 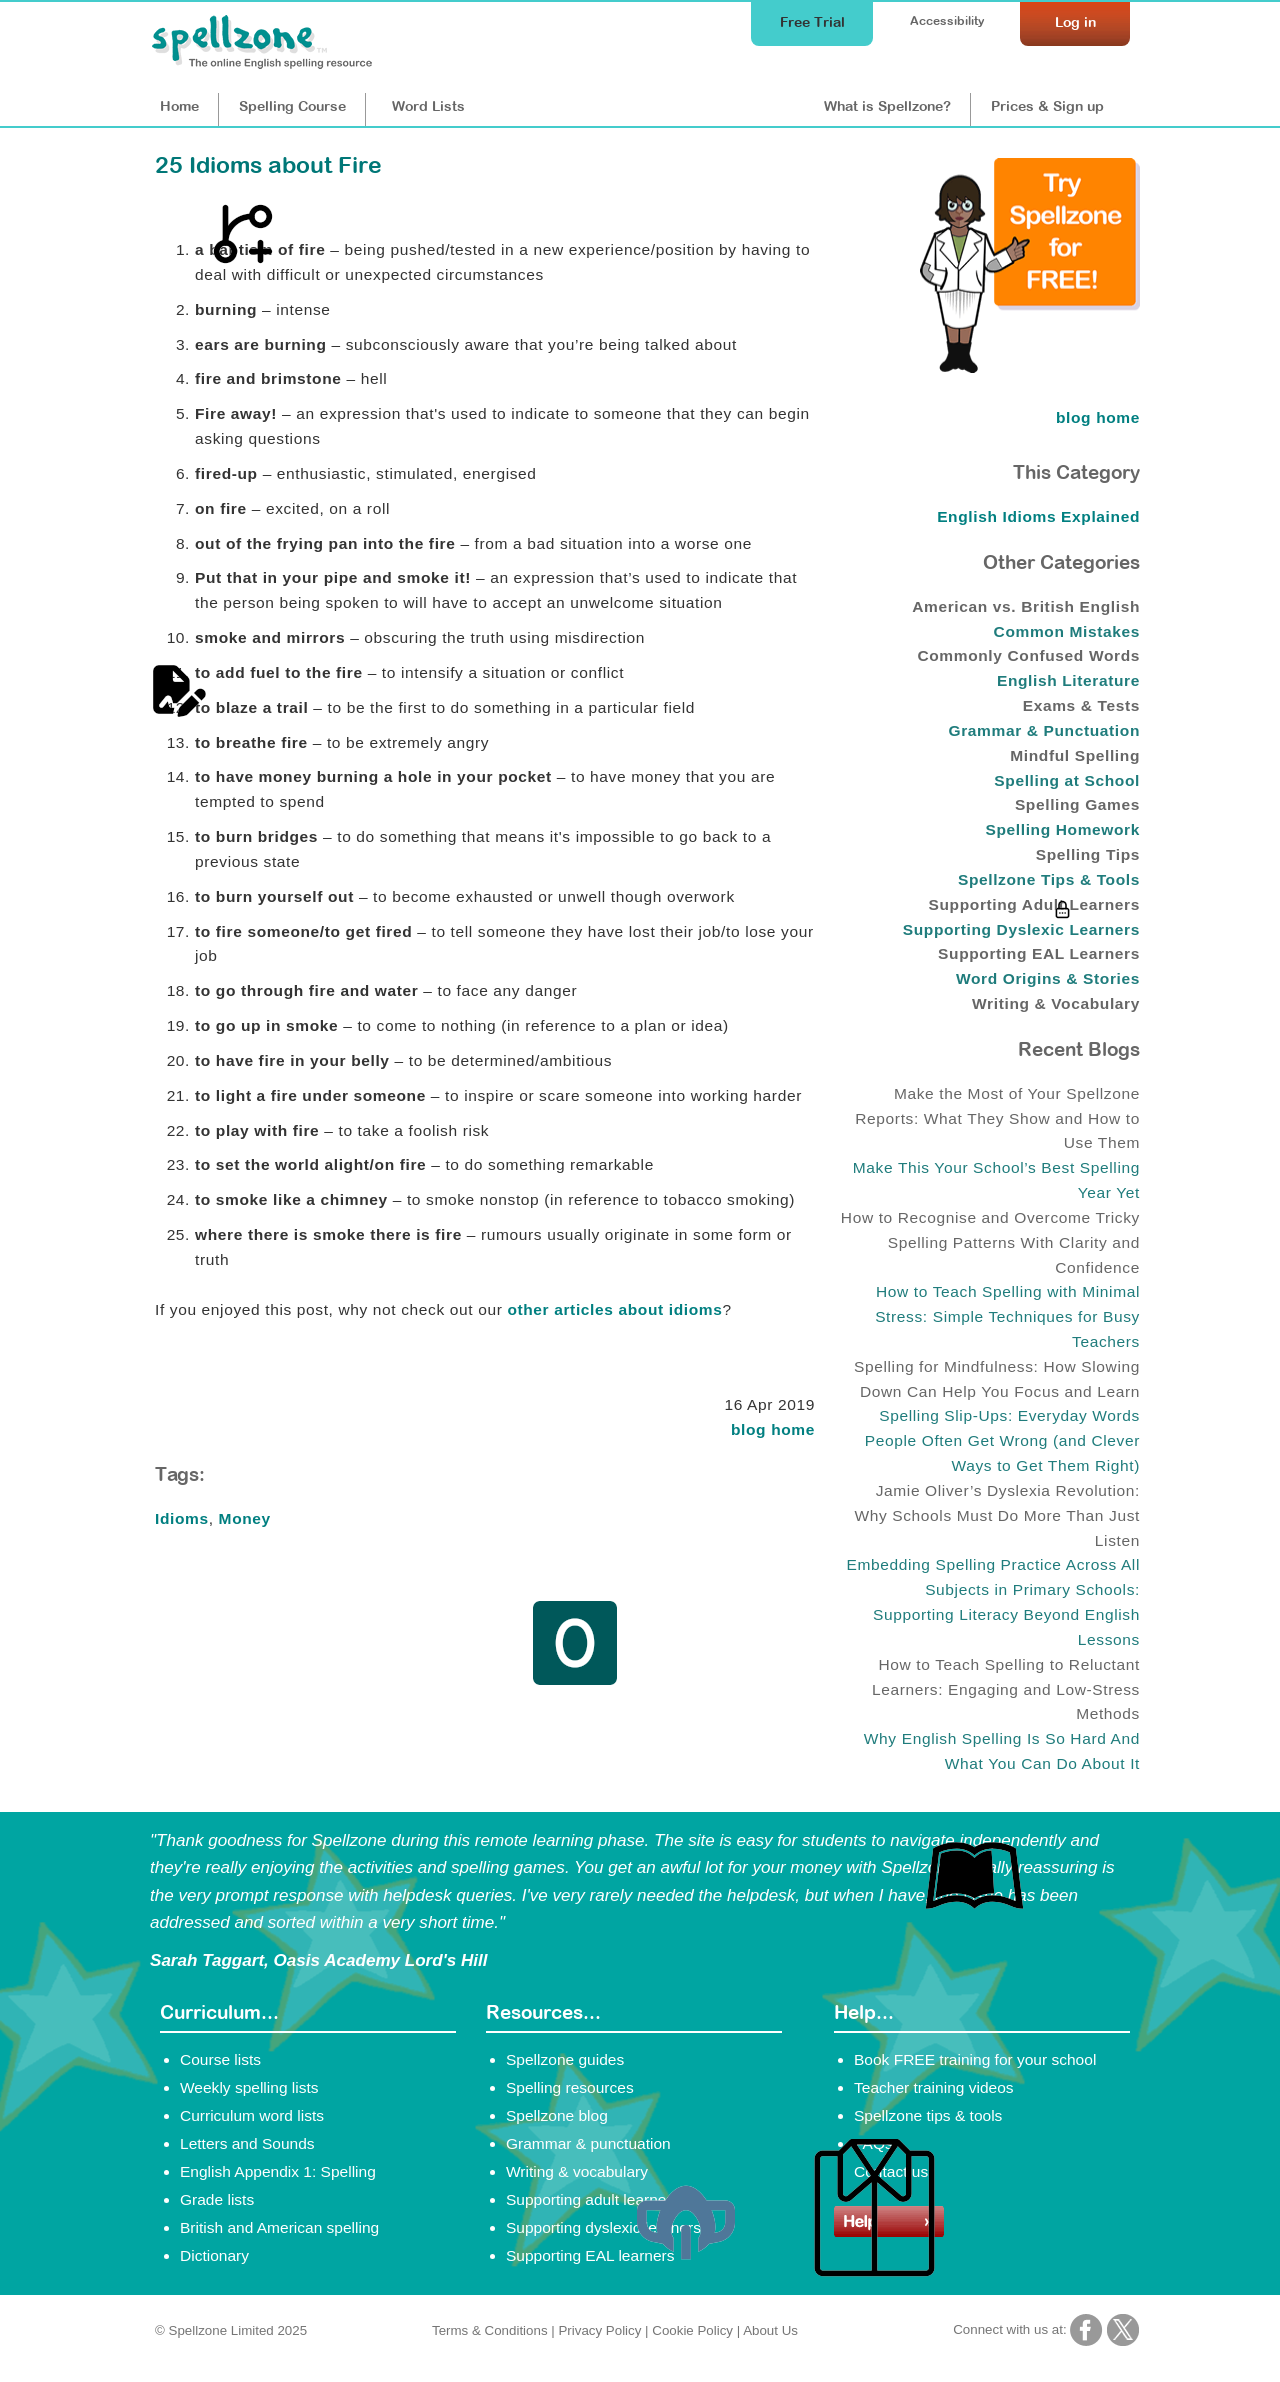 What do you see at coordinates (177, 689) in the screenshot?
I see `sign a document` at bounding box center [177, 689].